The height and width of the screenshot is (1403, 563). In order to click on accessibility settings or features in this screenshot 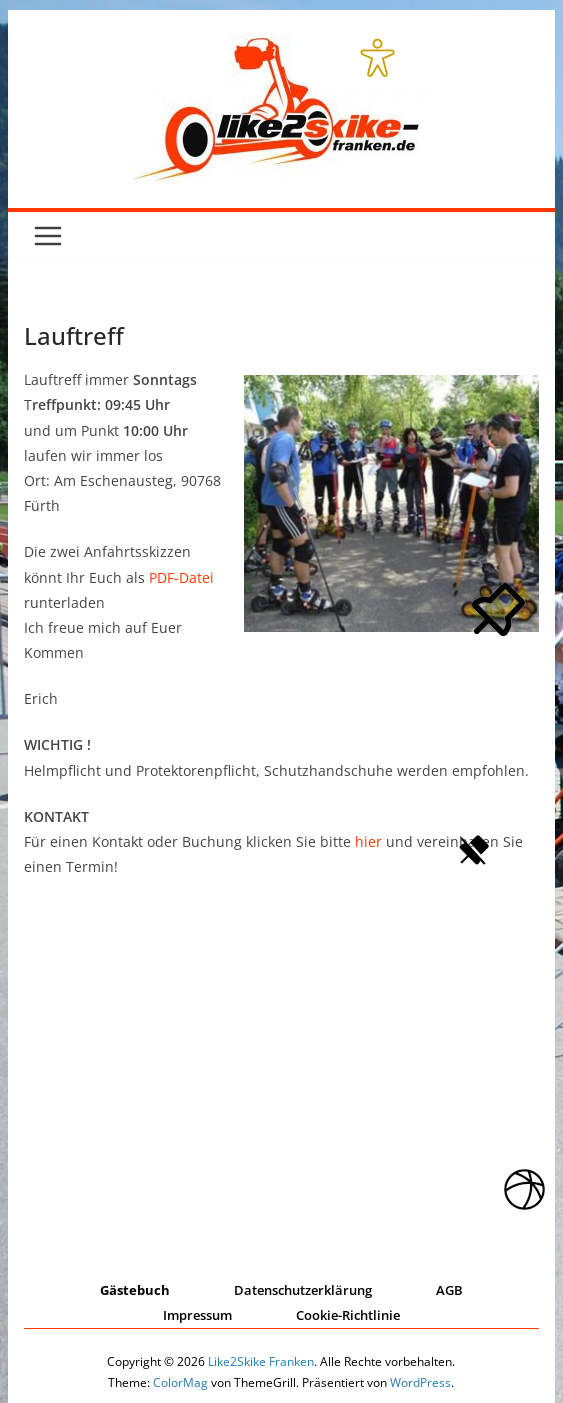, I will do `click(377, 58)`.